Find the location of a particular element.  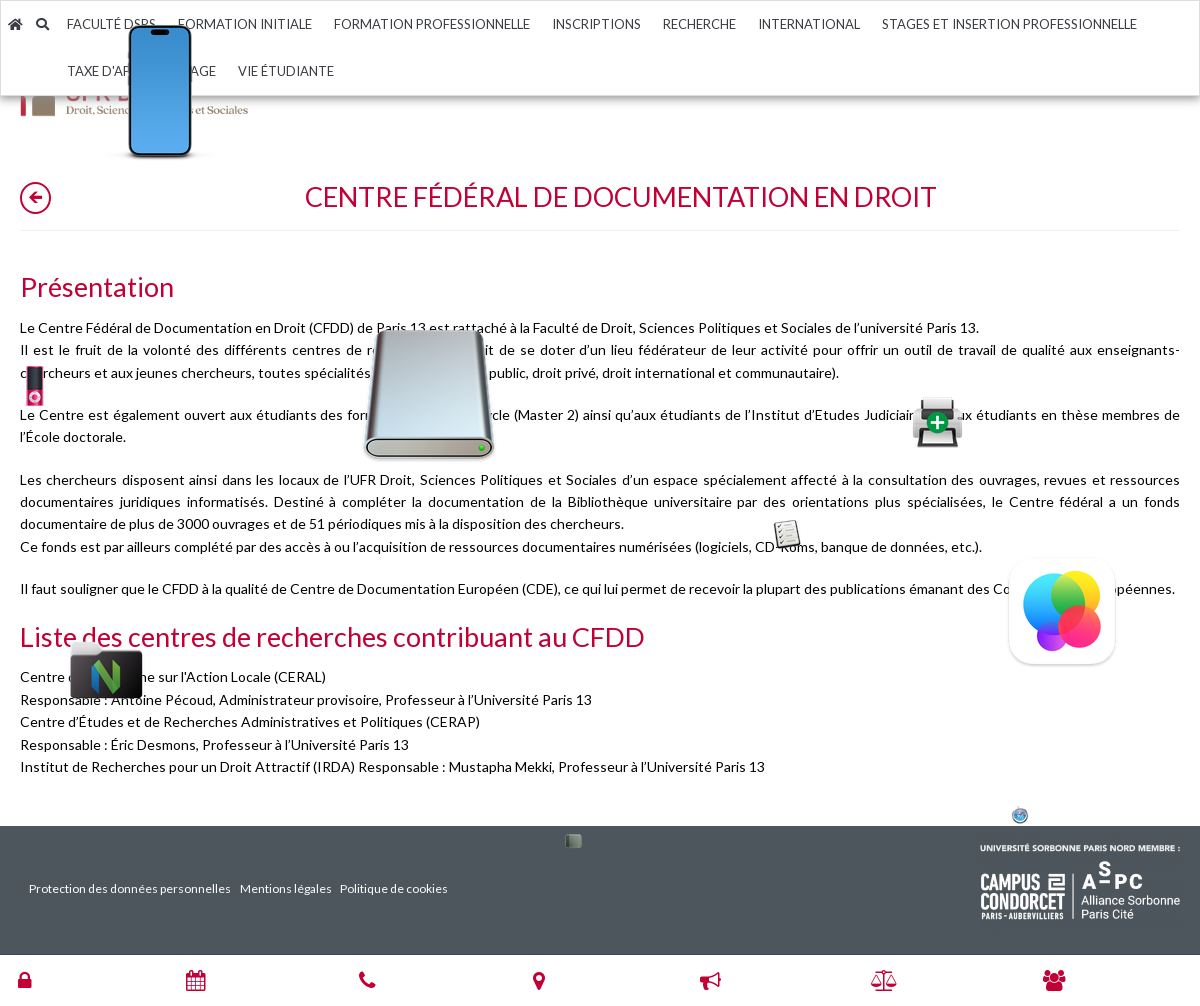

connect or sync a pink iPod nano device is located at coordinates (34, 386).